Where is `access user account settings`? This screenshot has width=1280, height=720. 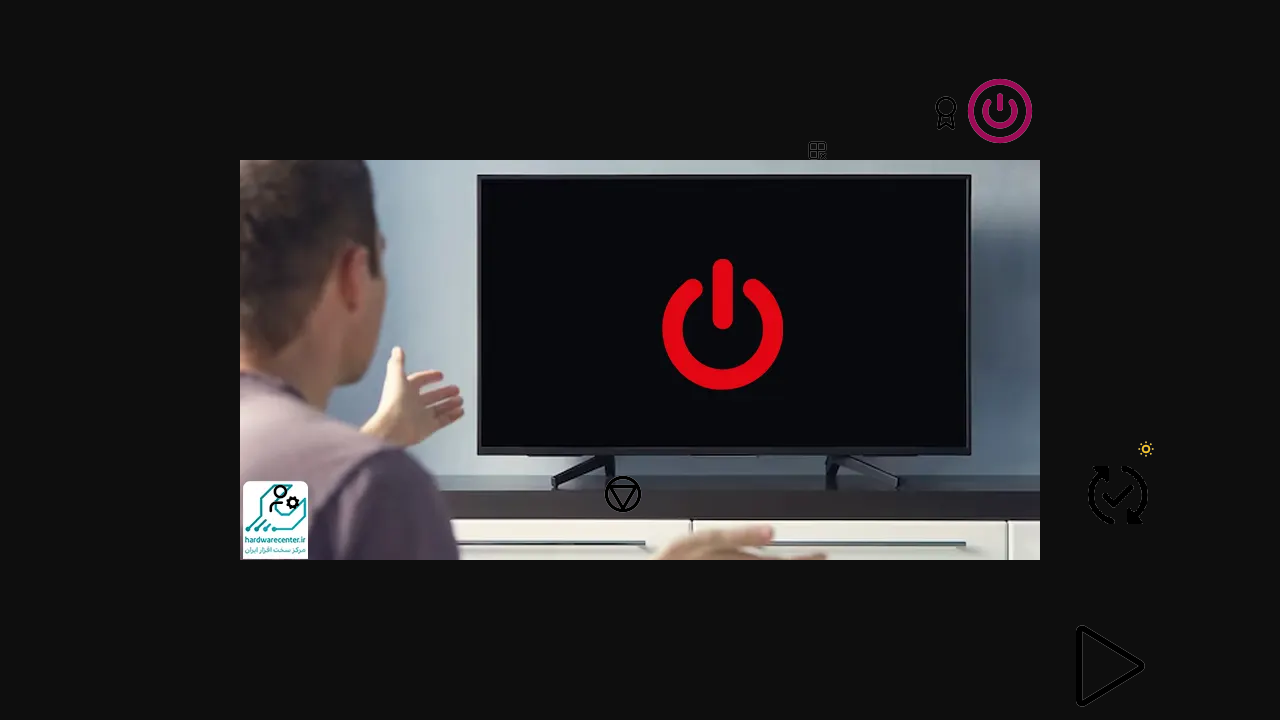 access user account settings is located at coordinates (284, 498).